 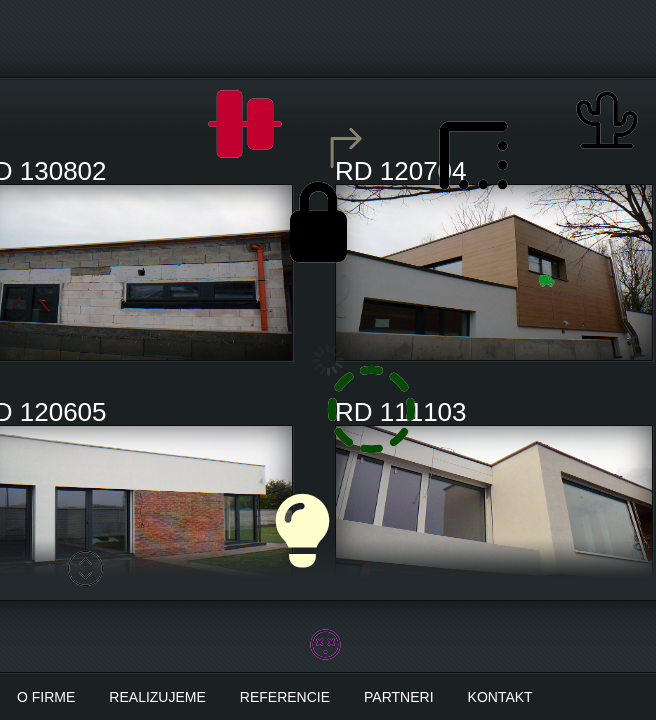 I want to click on access tips or helpful suggestions, so click(x=302, y=529).